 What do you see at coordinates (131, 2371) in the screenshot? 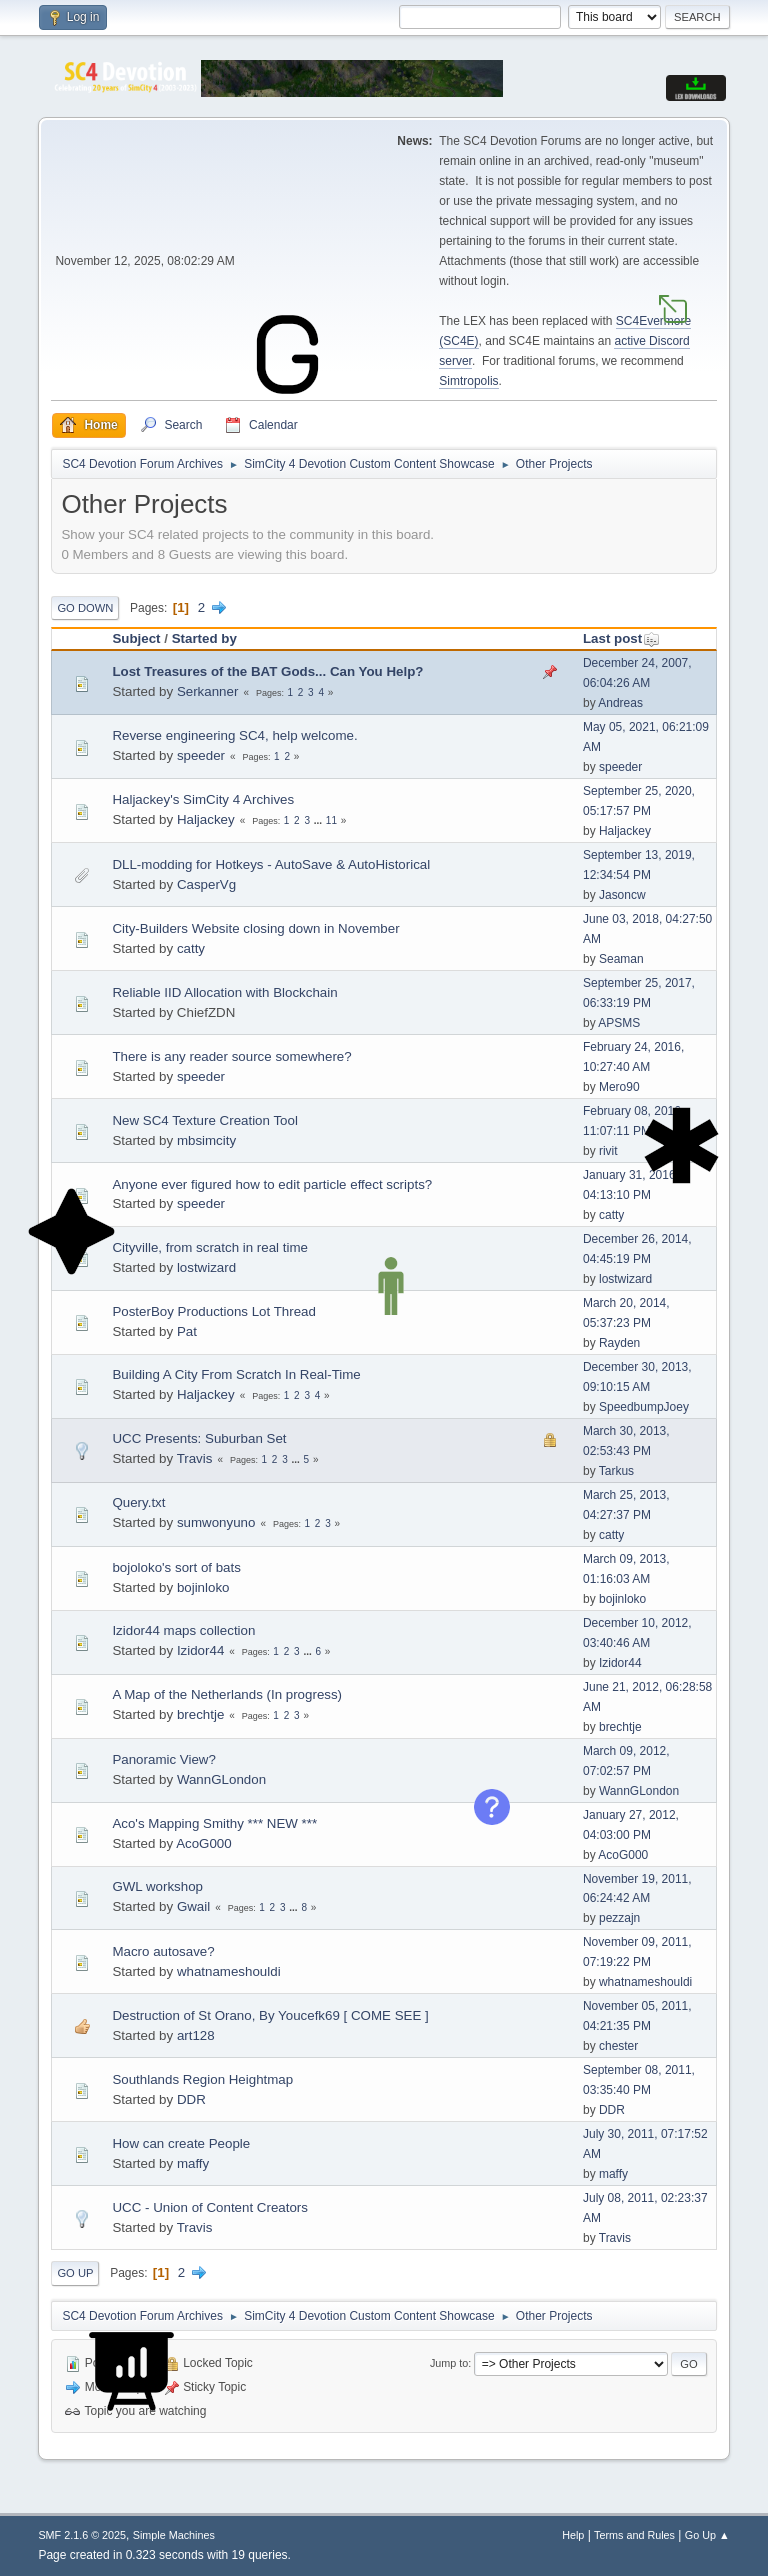
I see `view presentation or slideshow` at bounding box center [131, 2371].